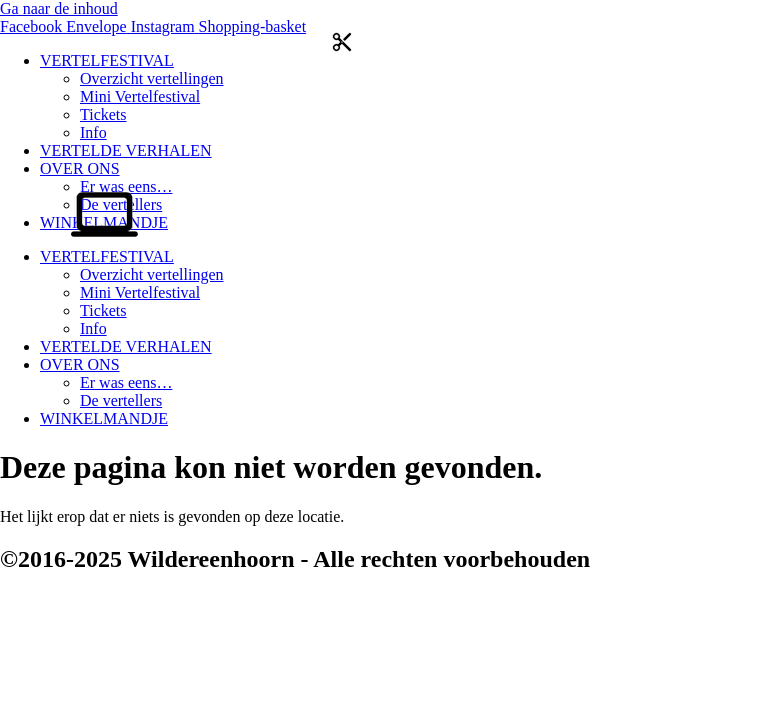  I want to click on cut selected content to clipboard, so click(342, 42).